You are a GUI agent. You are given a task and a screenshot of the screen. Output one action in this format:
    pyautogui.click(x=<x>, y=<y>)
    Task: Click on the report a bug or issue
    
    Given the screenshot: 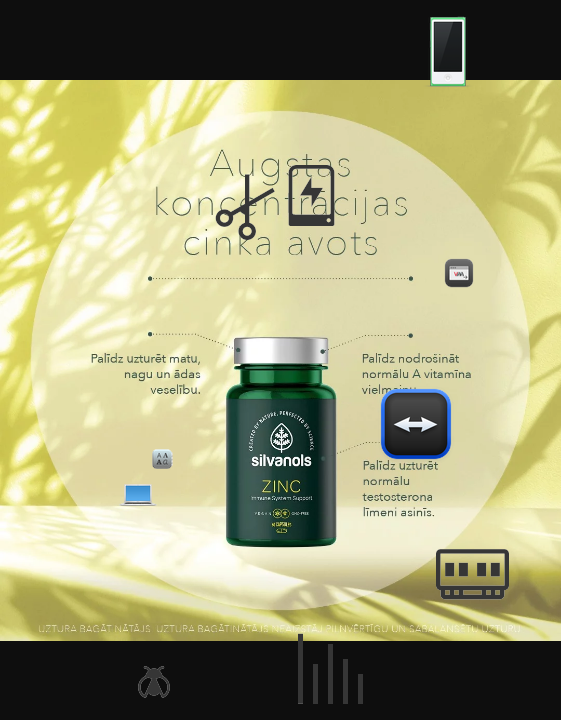 What is the action you would take?
    pyautogui.click(x=154, y=682)
    